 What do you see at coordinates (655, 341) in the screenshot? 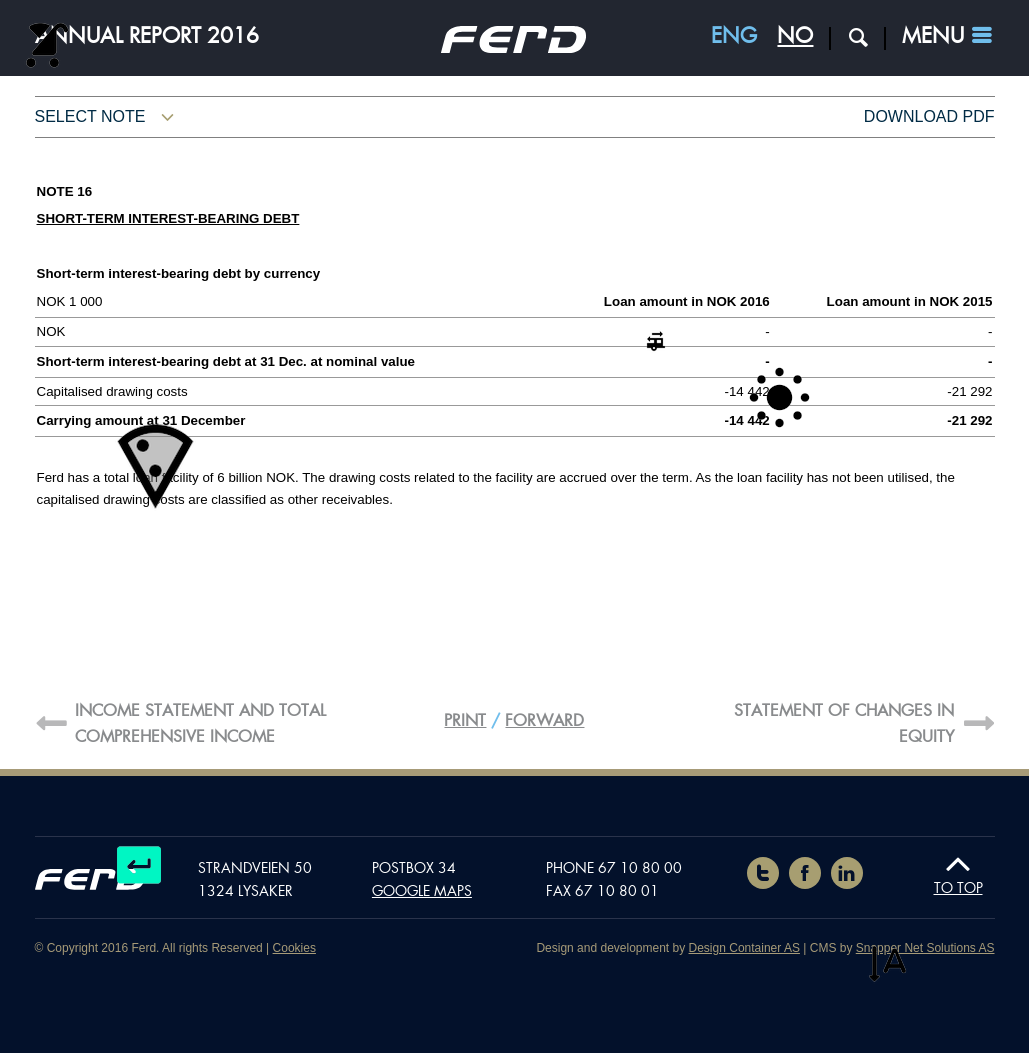
I see `indicates RV hookup amenities available` at bounding box center [655, 341].